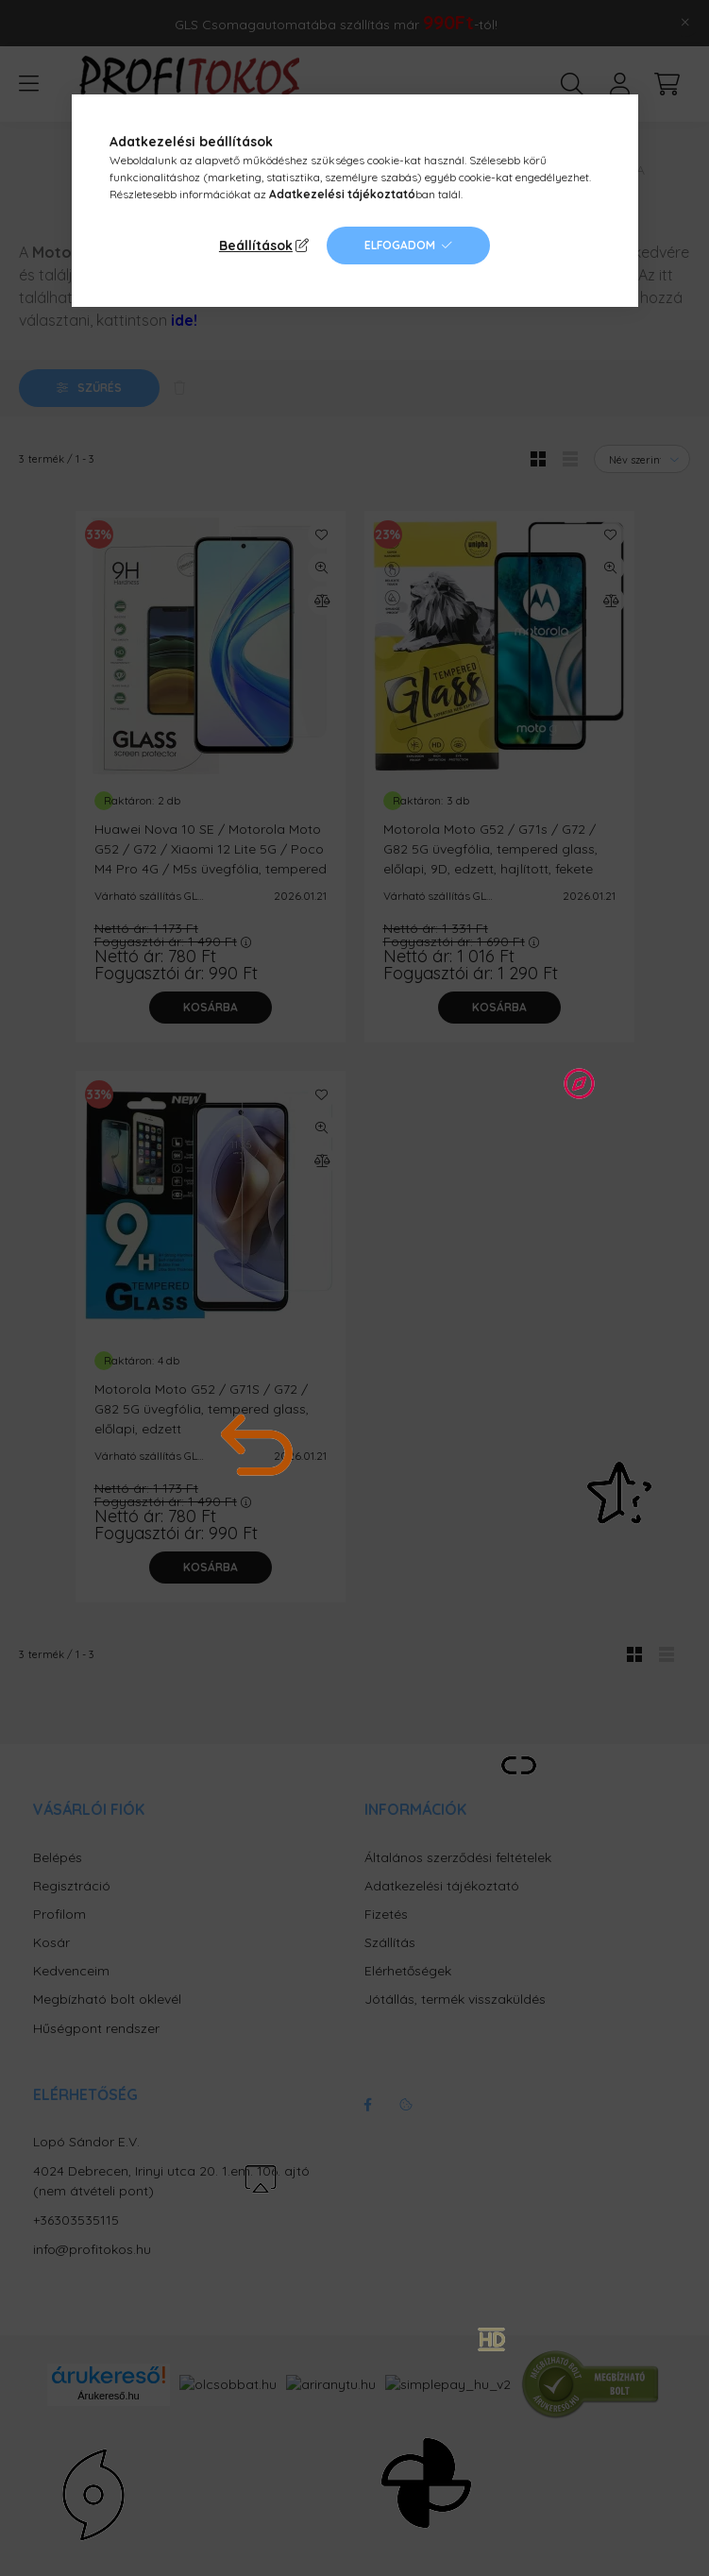 Image resolution: width=709 pixels, height=2576 pixels. What do you see at coordinates (93, 2495) in the screenshot?
I see `indicates hurricane or tropical storm warning` at bounding box center [93, 2495].